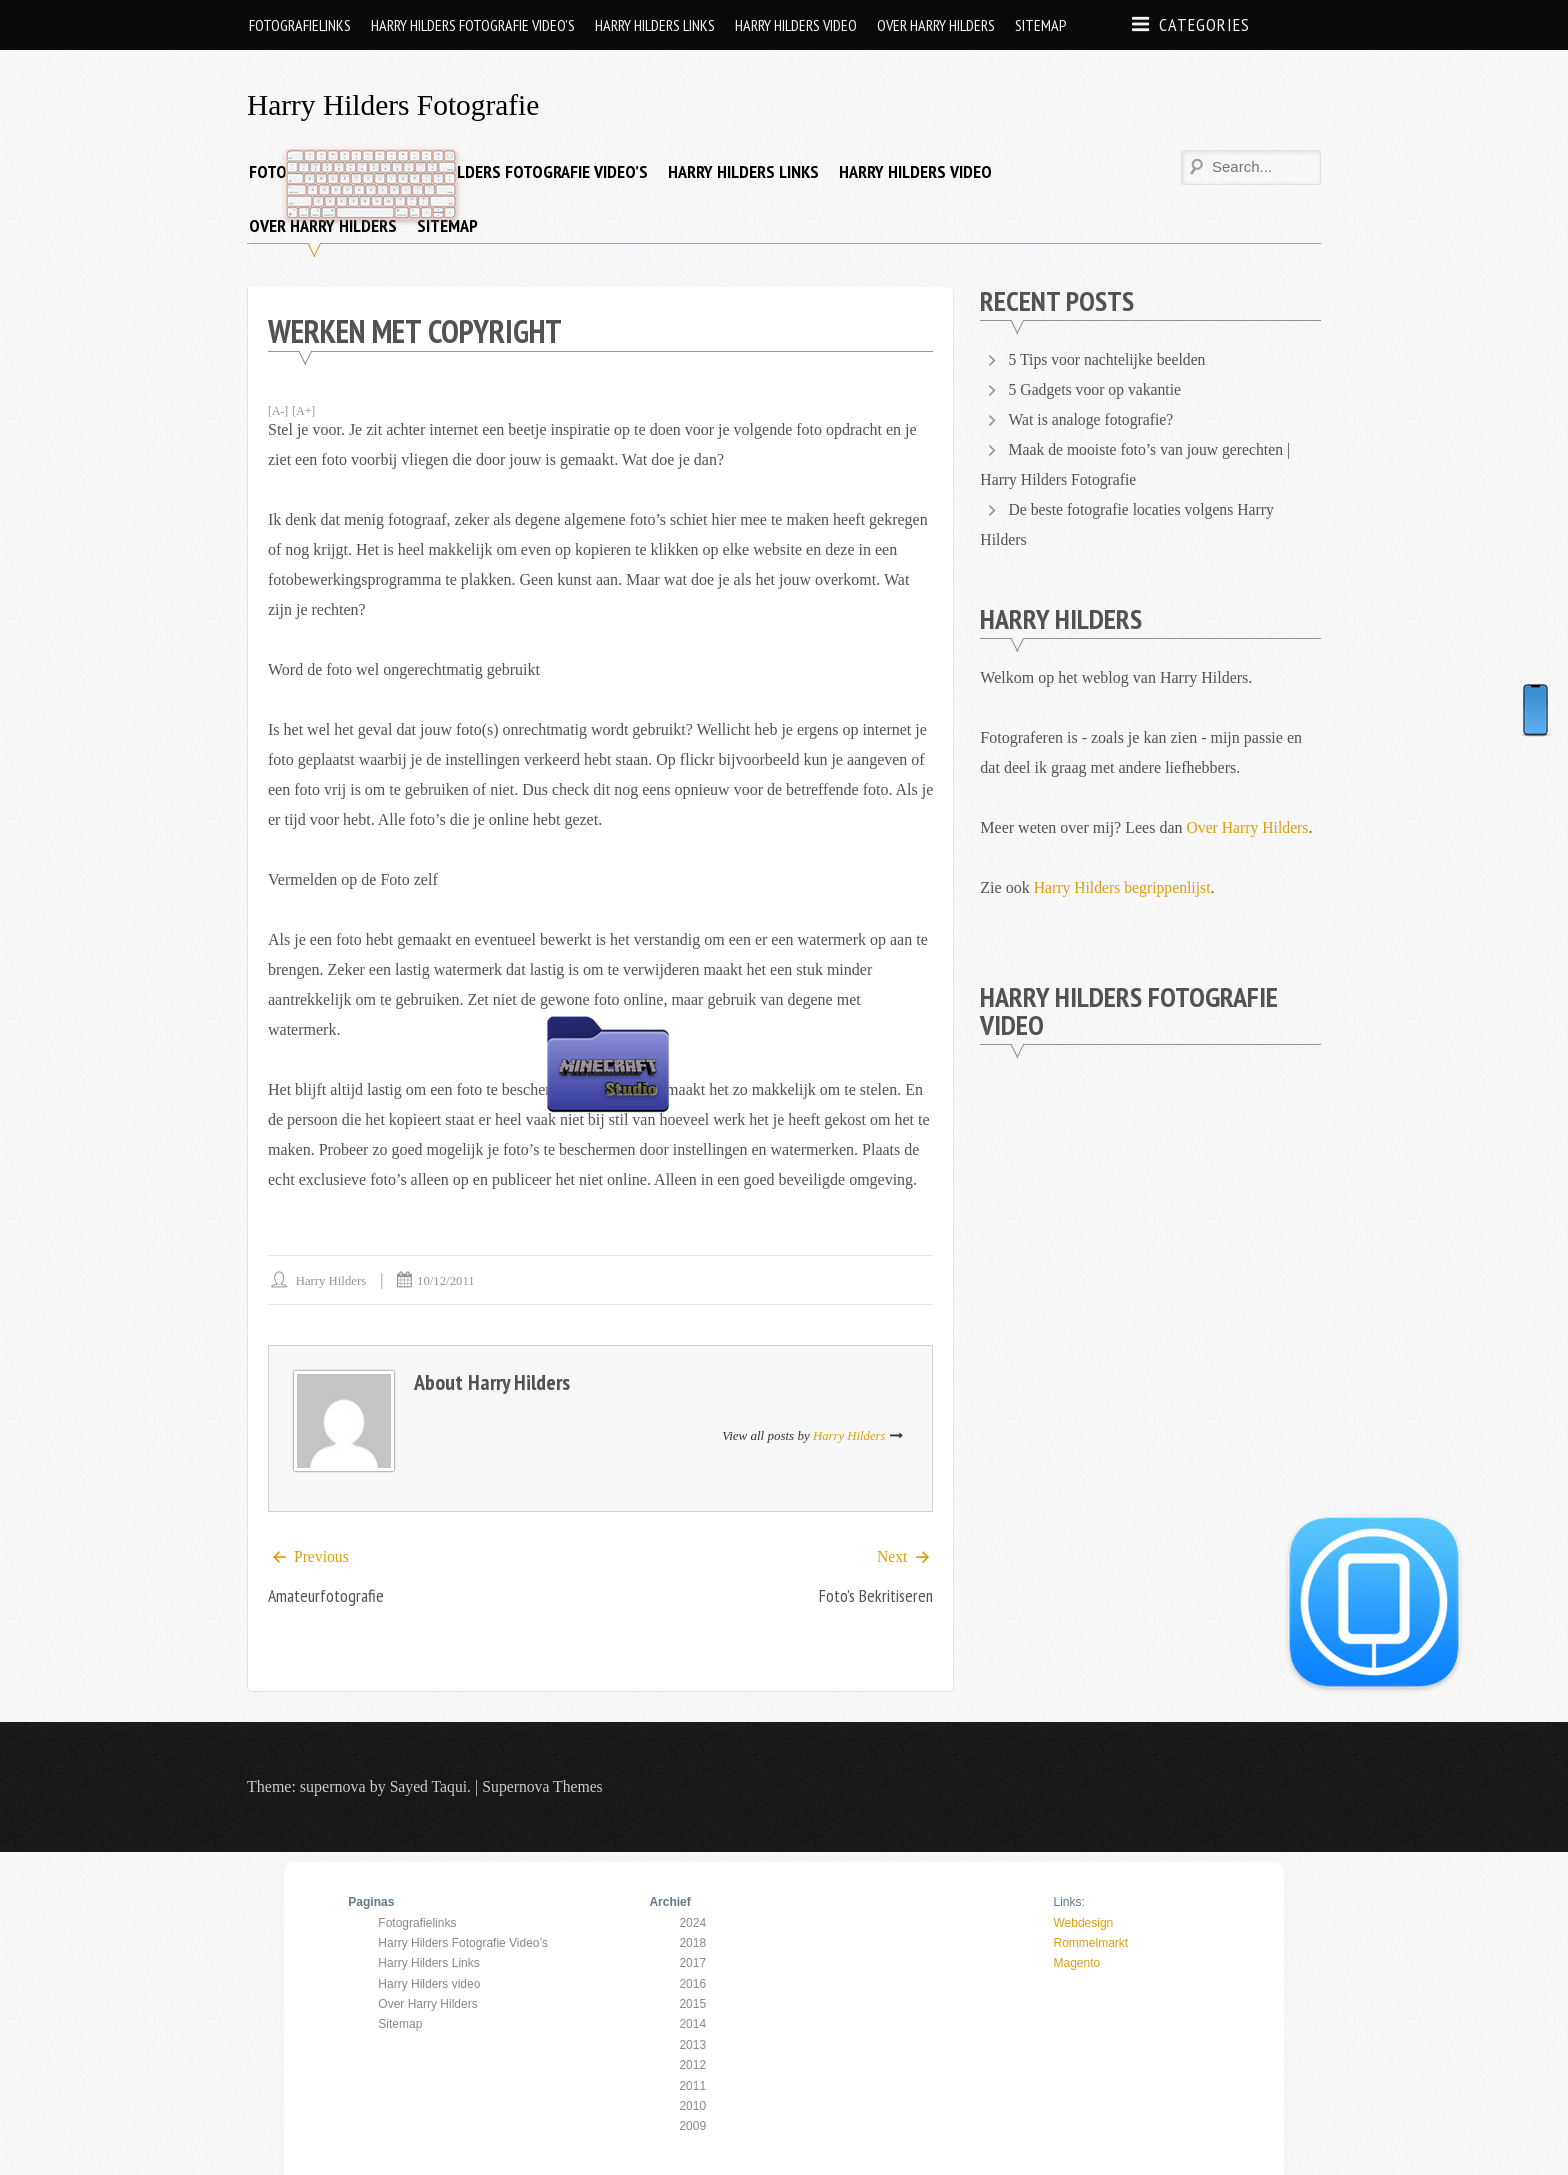 This screenshot has width=1568, height=2175. Describe the element at coordinates (1374, 1602) in the screenshot. I see `preview files or documents quickly` at that location.